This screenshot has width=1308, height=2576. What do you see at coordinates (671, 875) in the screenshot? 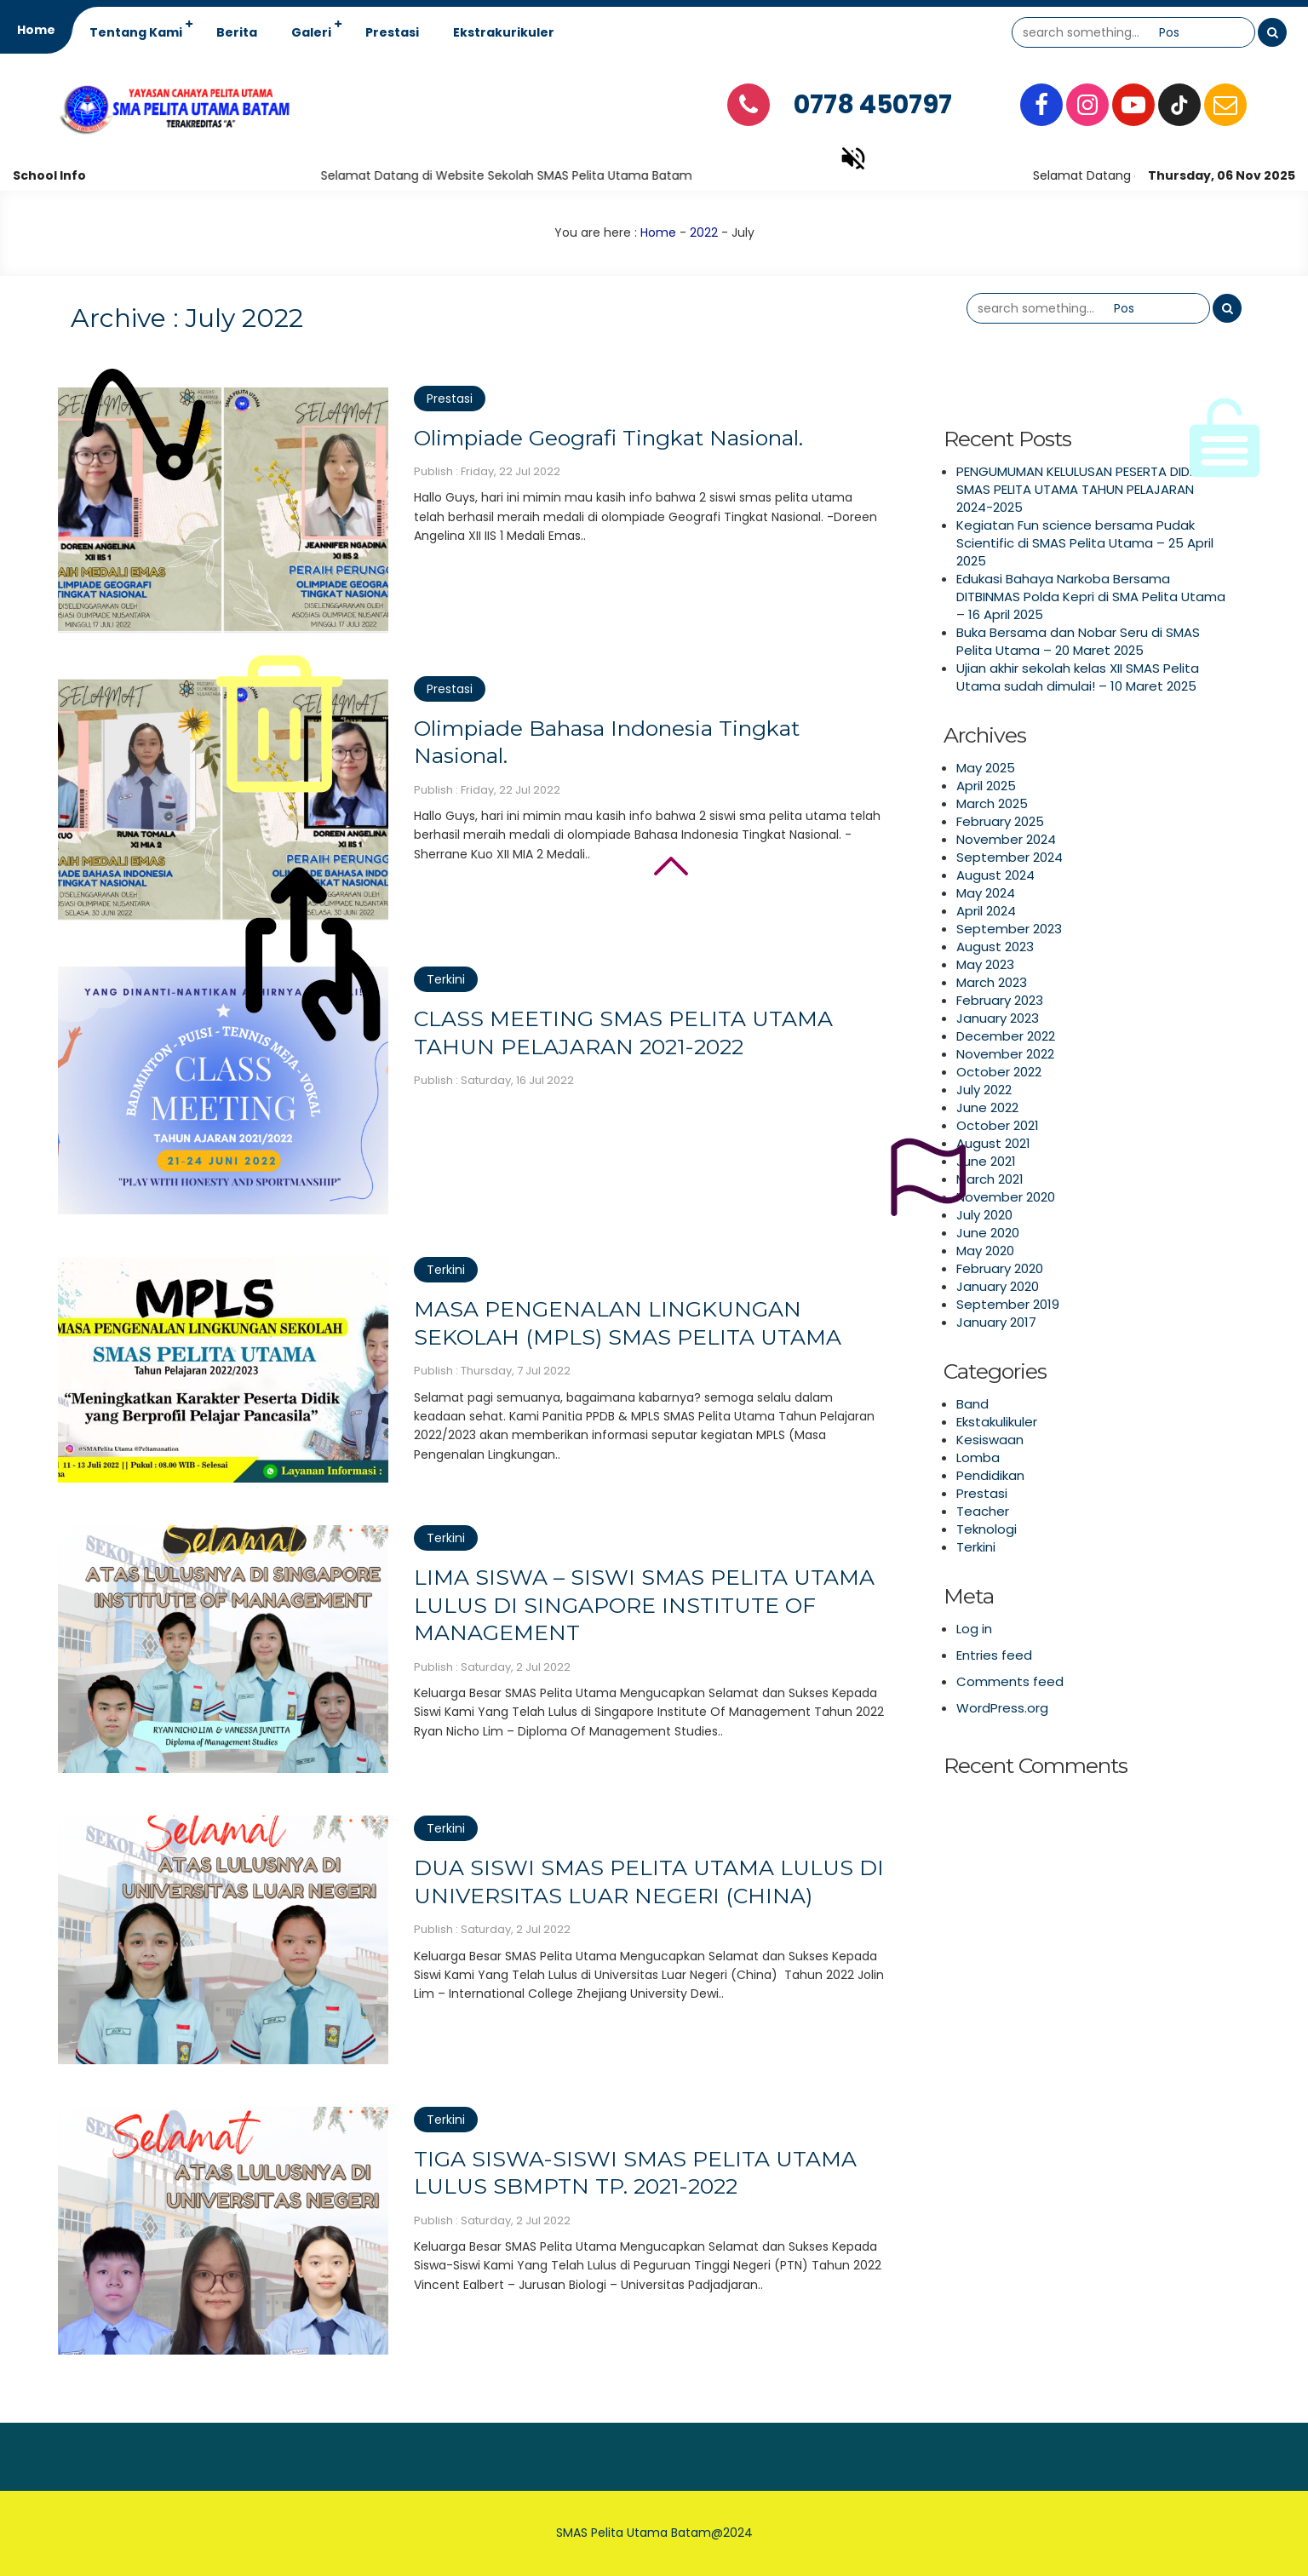
I see `collapse or minimize a panel` at bounding box center [671, 875].